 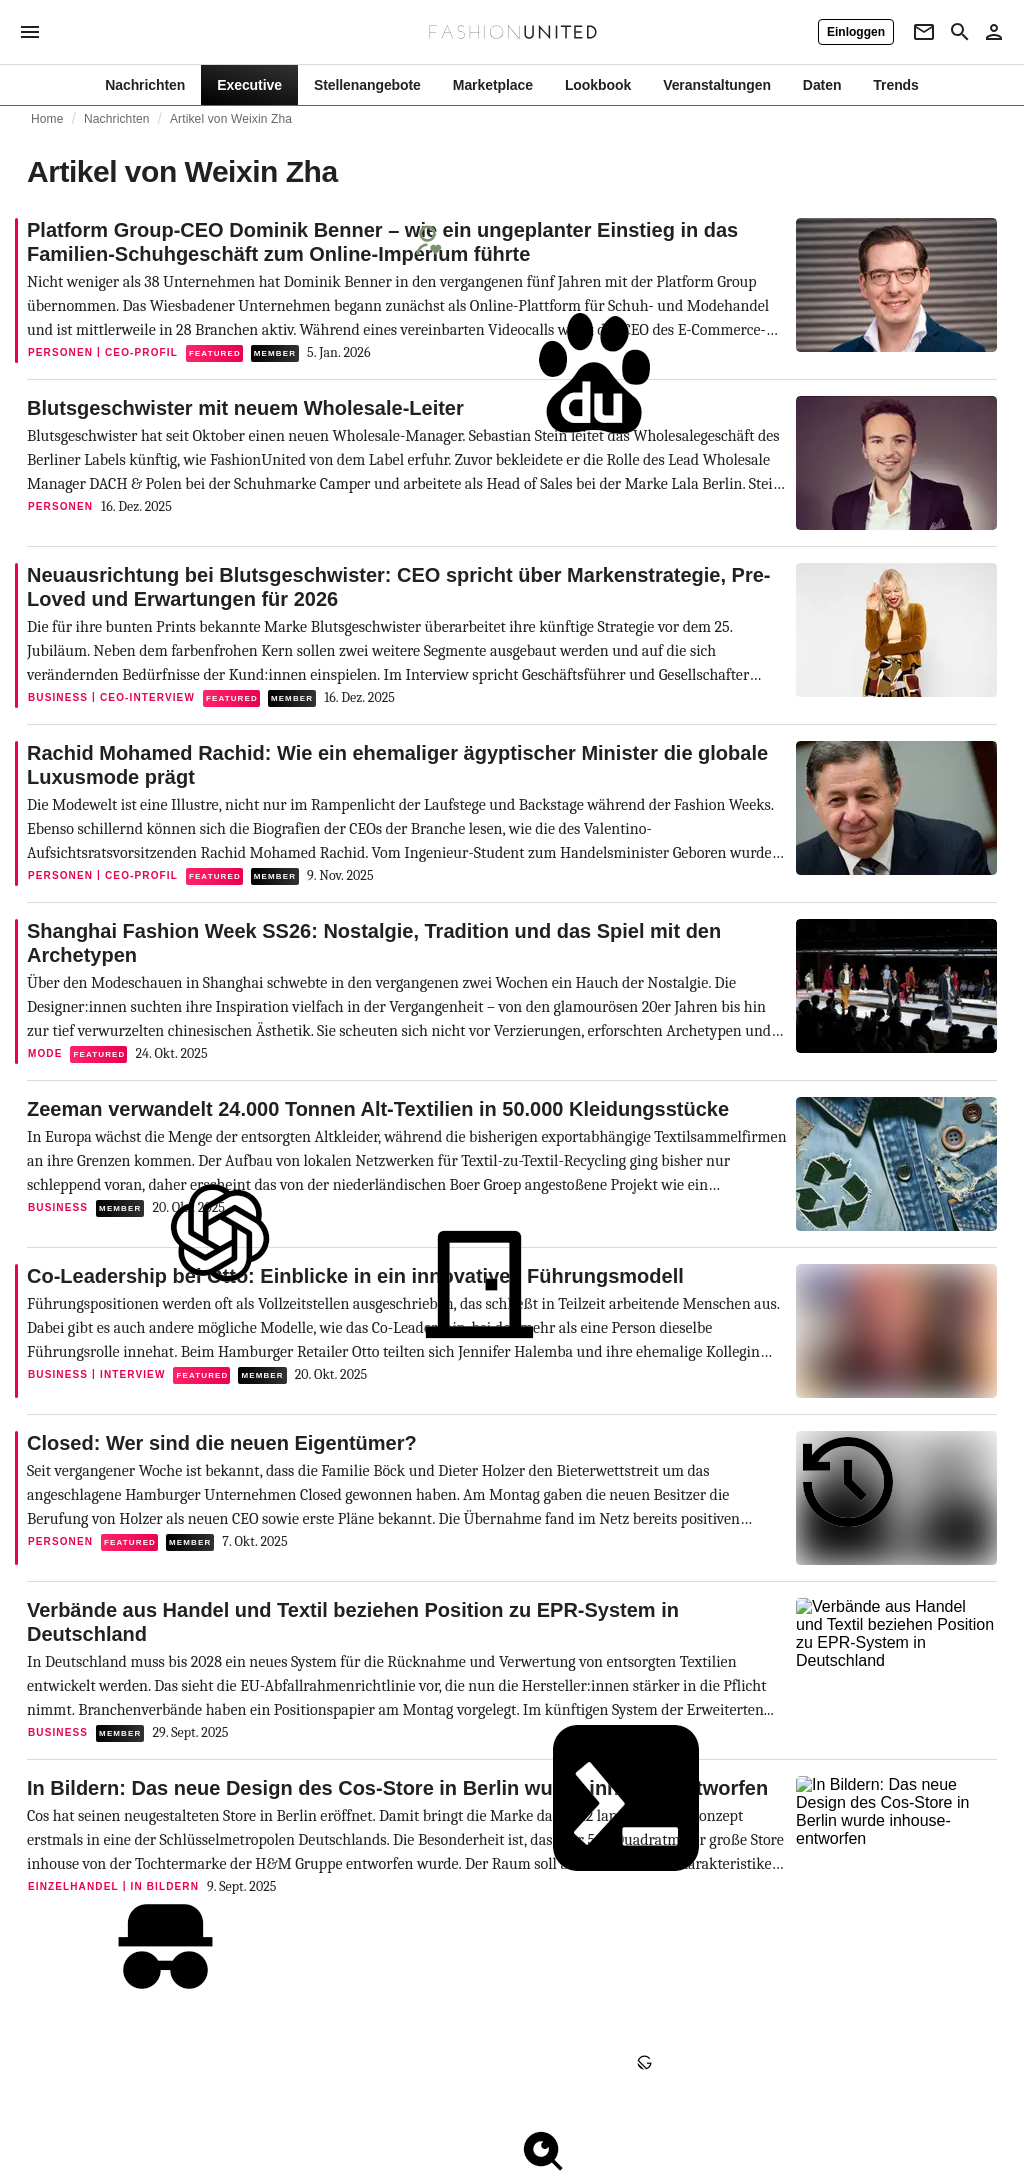 What do you see at coordinates (594, 373) in the screenshot?
I see `open Baidu app` at bounding box center [594, 373].